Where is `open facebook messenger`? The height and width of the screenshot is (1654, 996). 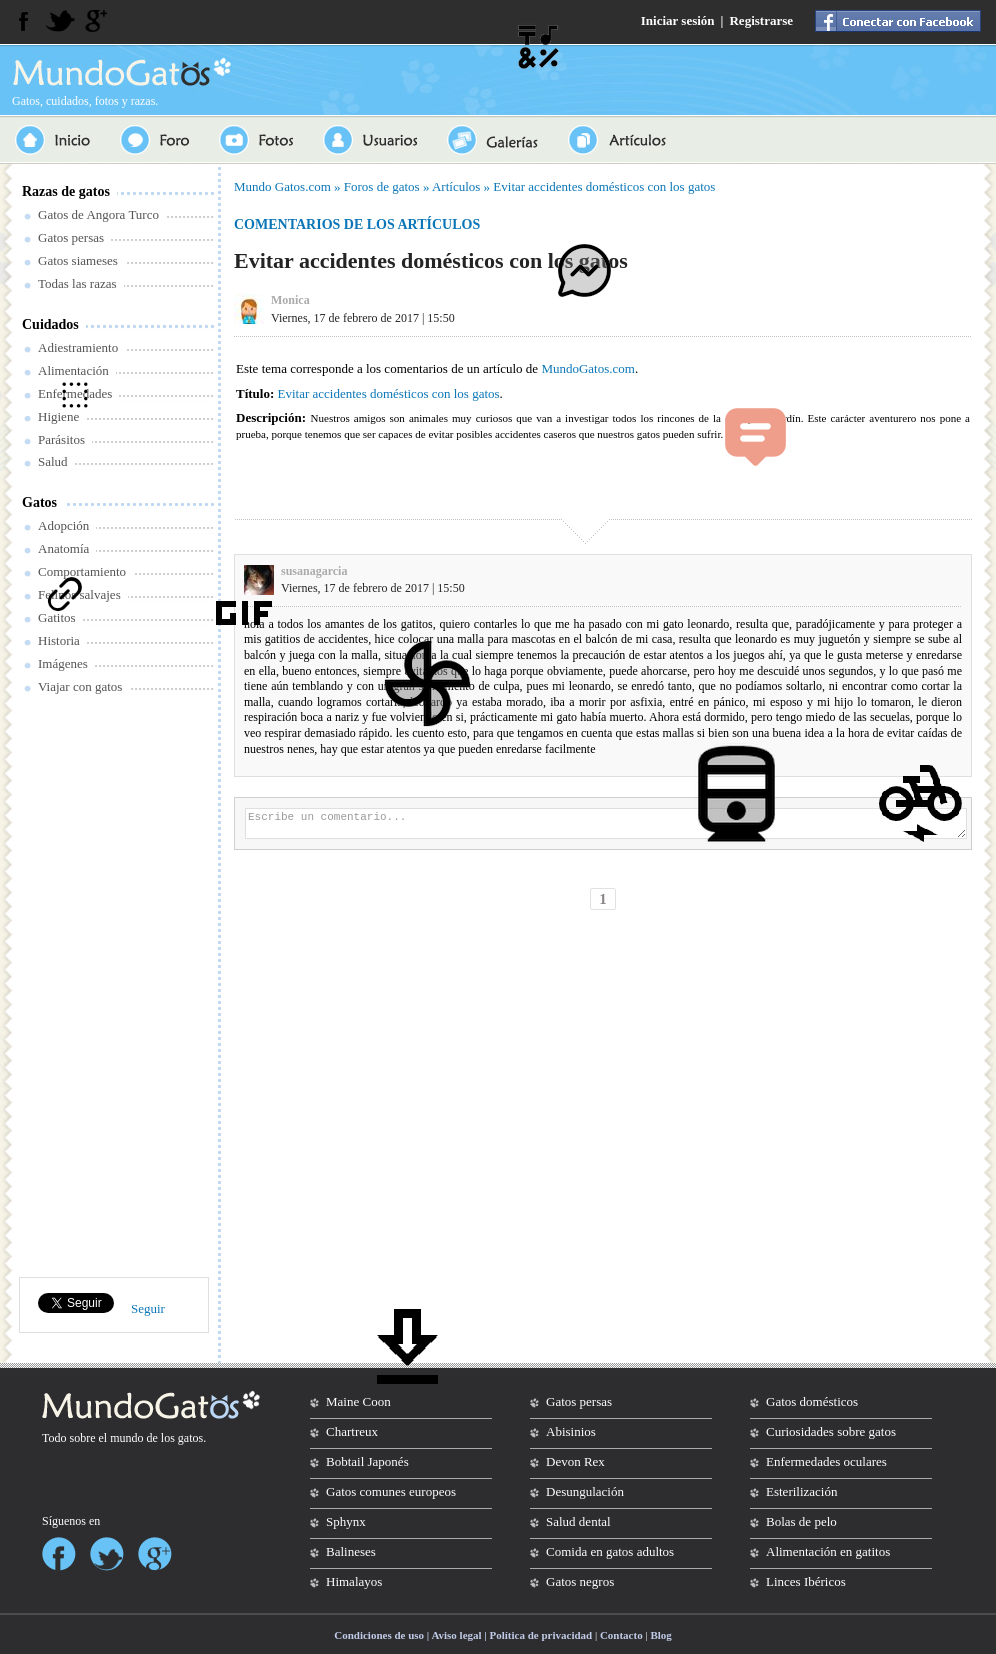
open facebook messenger is located at coordinates (584, 270).